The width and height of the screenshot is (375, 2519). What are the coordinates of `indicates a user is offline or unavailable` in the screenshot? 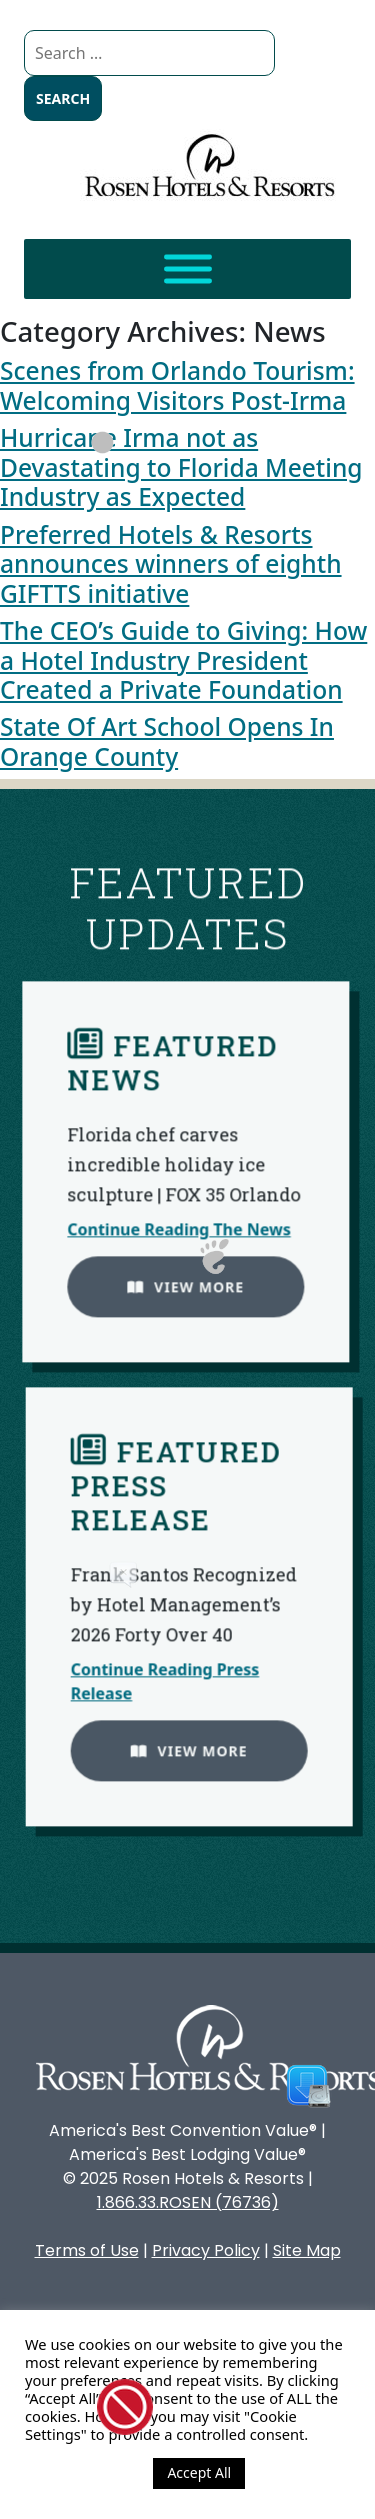 It's located at (123, 1574).